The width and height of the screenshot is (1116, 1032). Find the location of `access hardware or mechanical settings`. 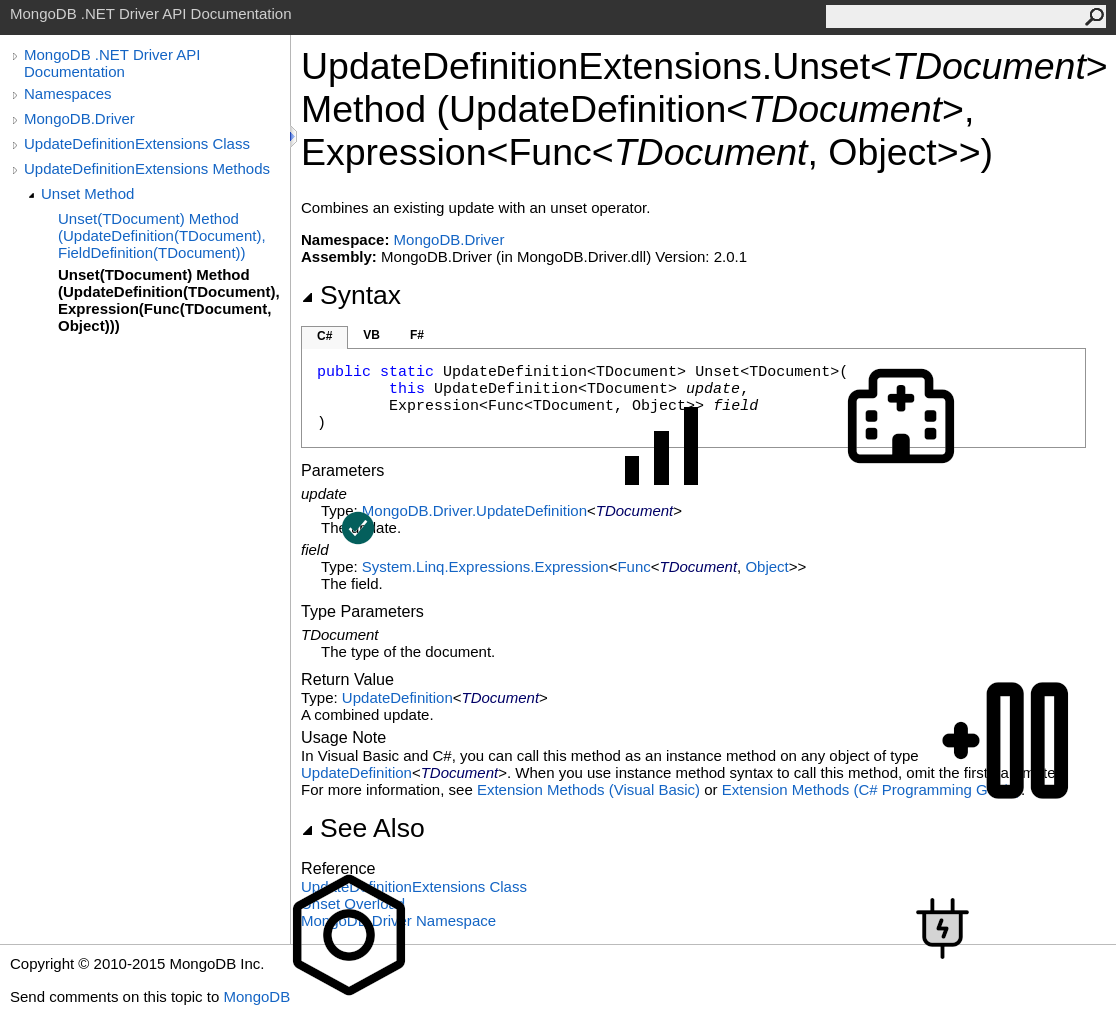

access hardware or mechanical settings is located at coordinates (349, 935).